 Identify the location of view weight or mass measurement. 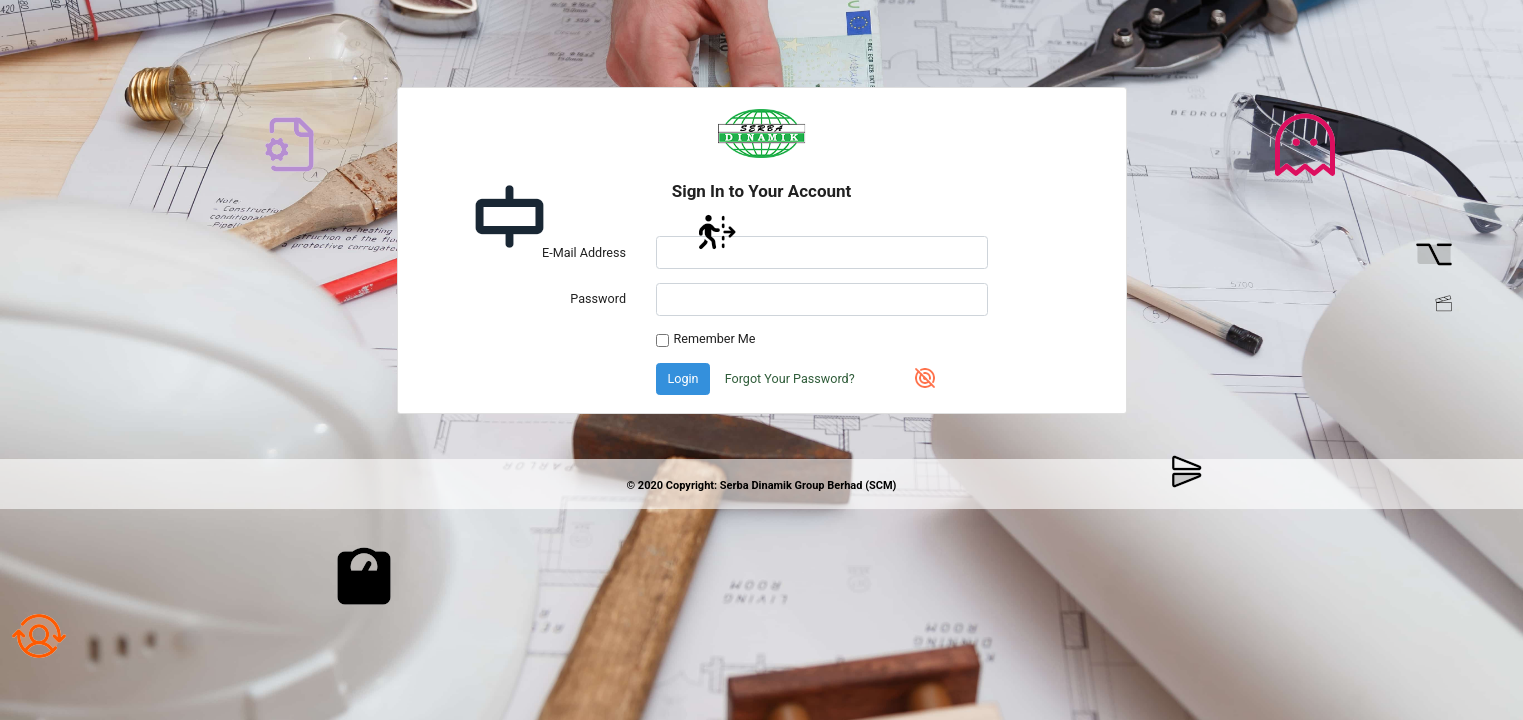
(364, 578).